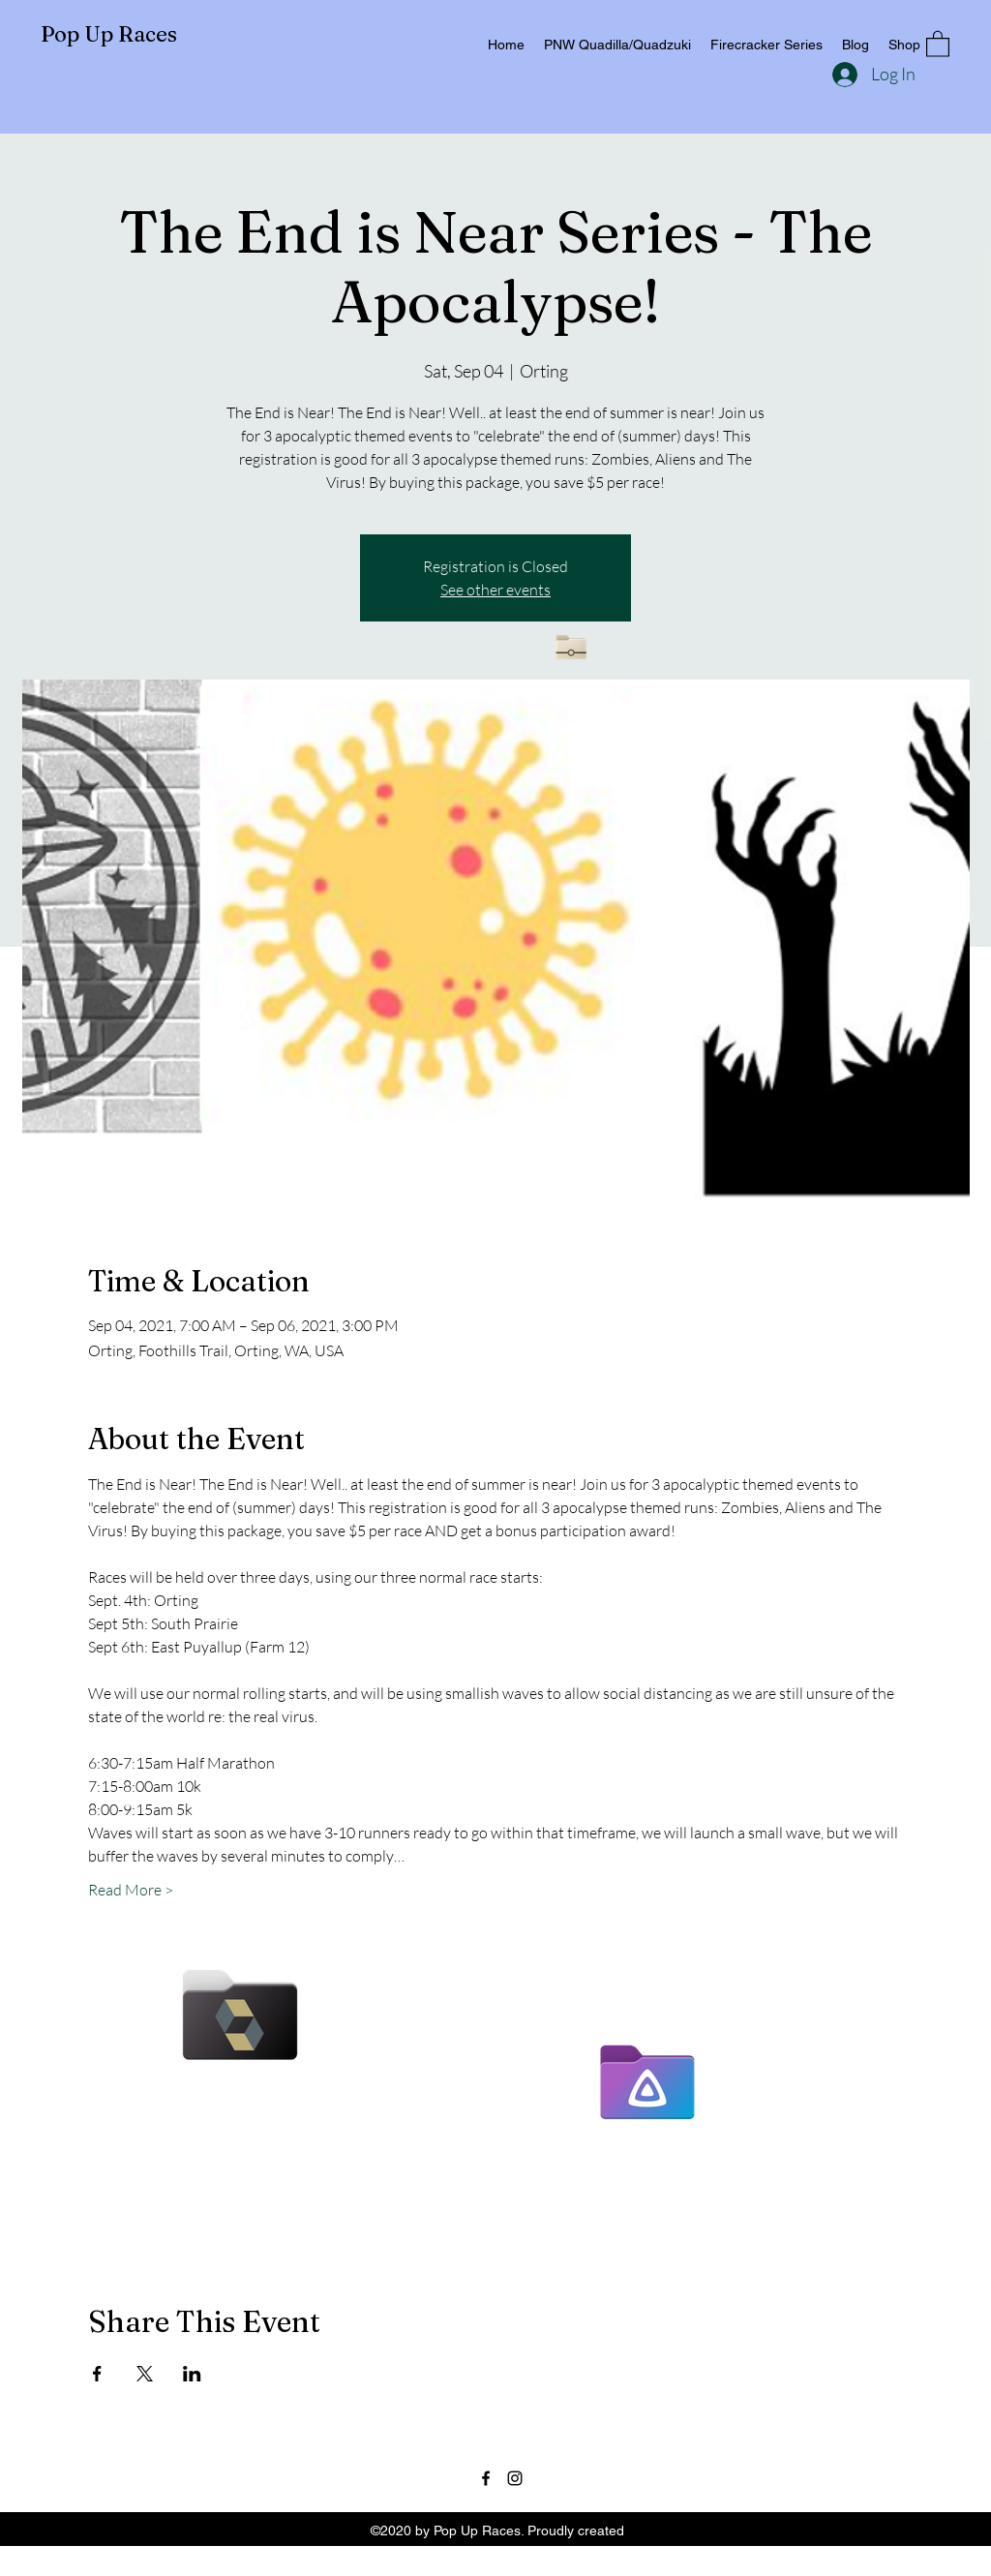 The width and height of the screenshot is (991, 2576). I want to click on folder containing pokémon game files or assets, so click(571, 648).